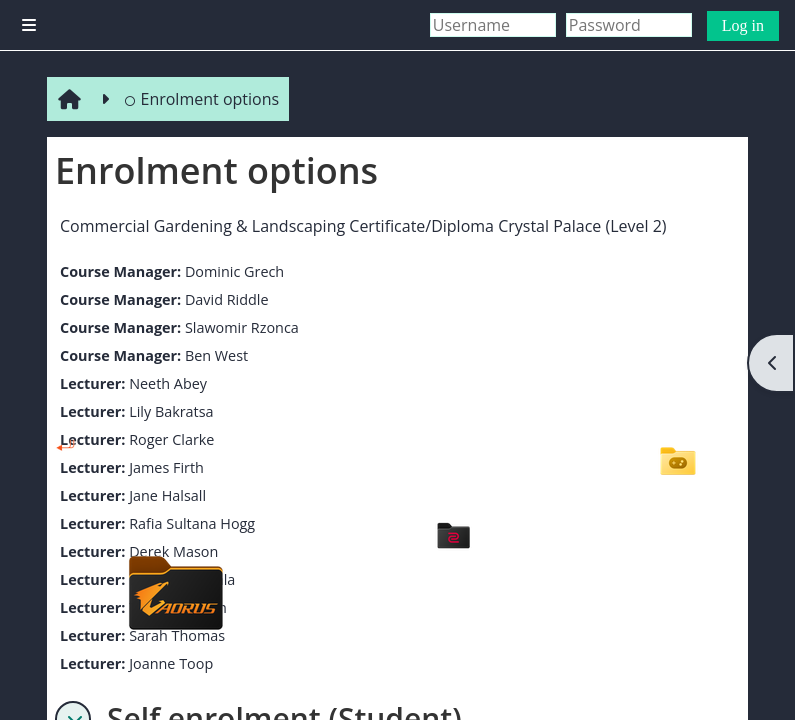  I want to click on open your games folder, so click(678, 462).